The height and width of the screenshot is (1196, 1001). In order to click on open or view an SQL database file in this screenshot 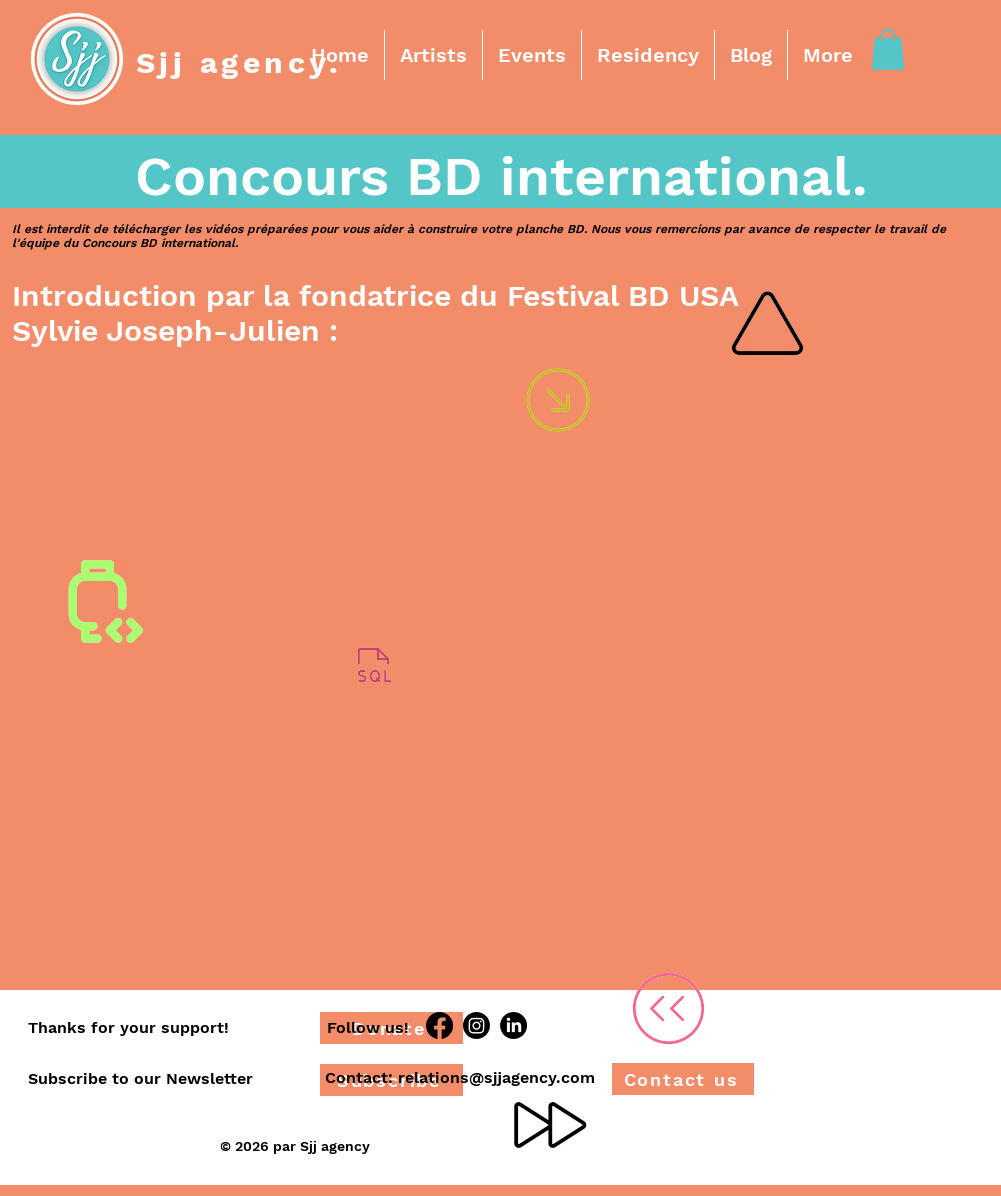, I will do `click(373, 666)`.